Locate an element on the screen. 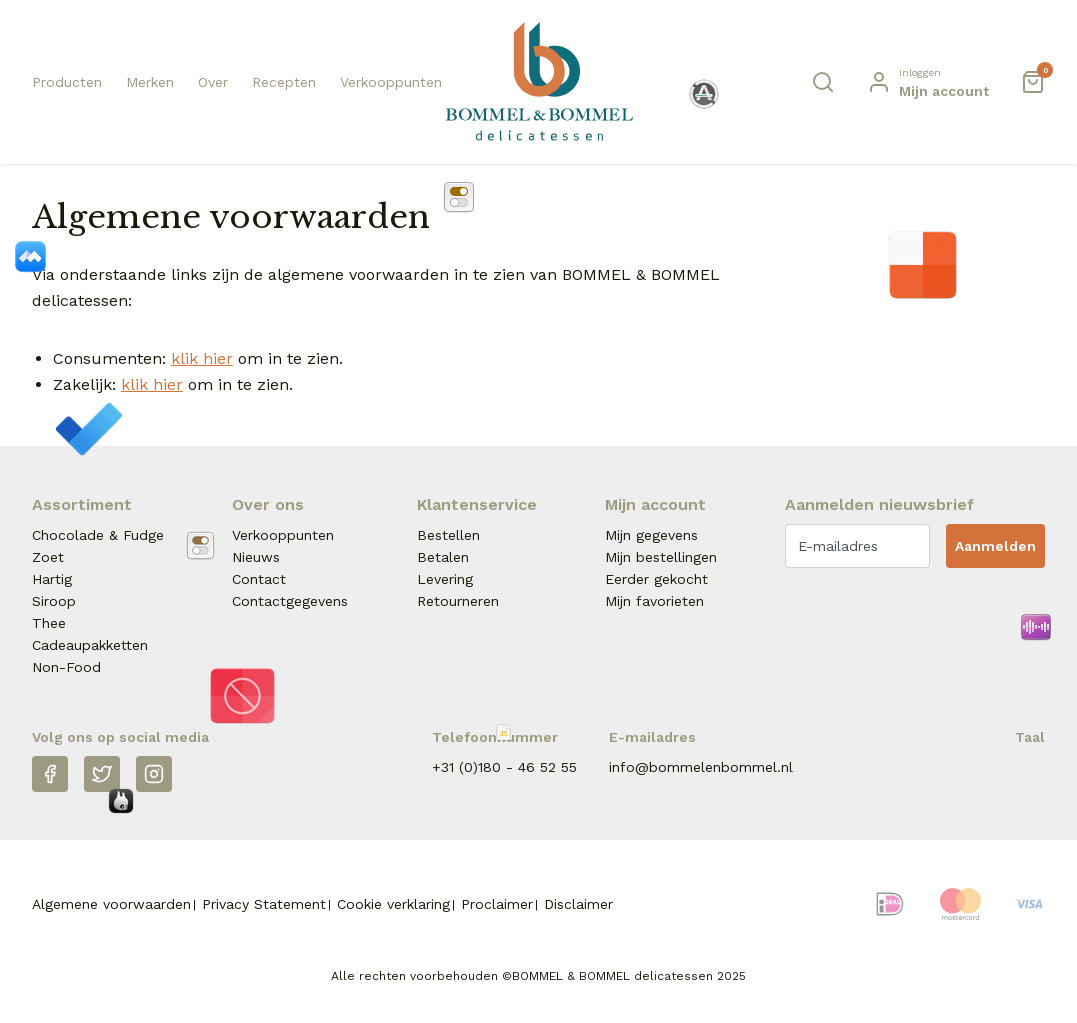 The width and height of the screenshot is (1077, 1023). launch the badland game app is located at coordinates (121, 801).